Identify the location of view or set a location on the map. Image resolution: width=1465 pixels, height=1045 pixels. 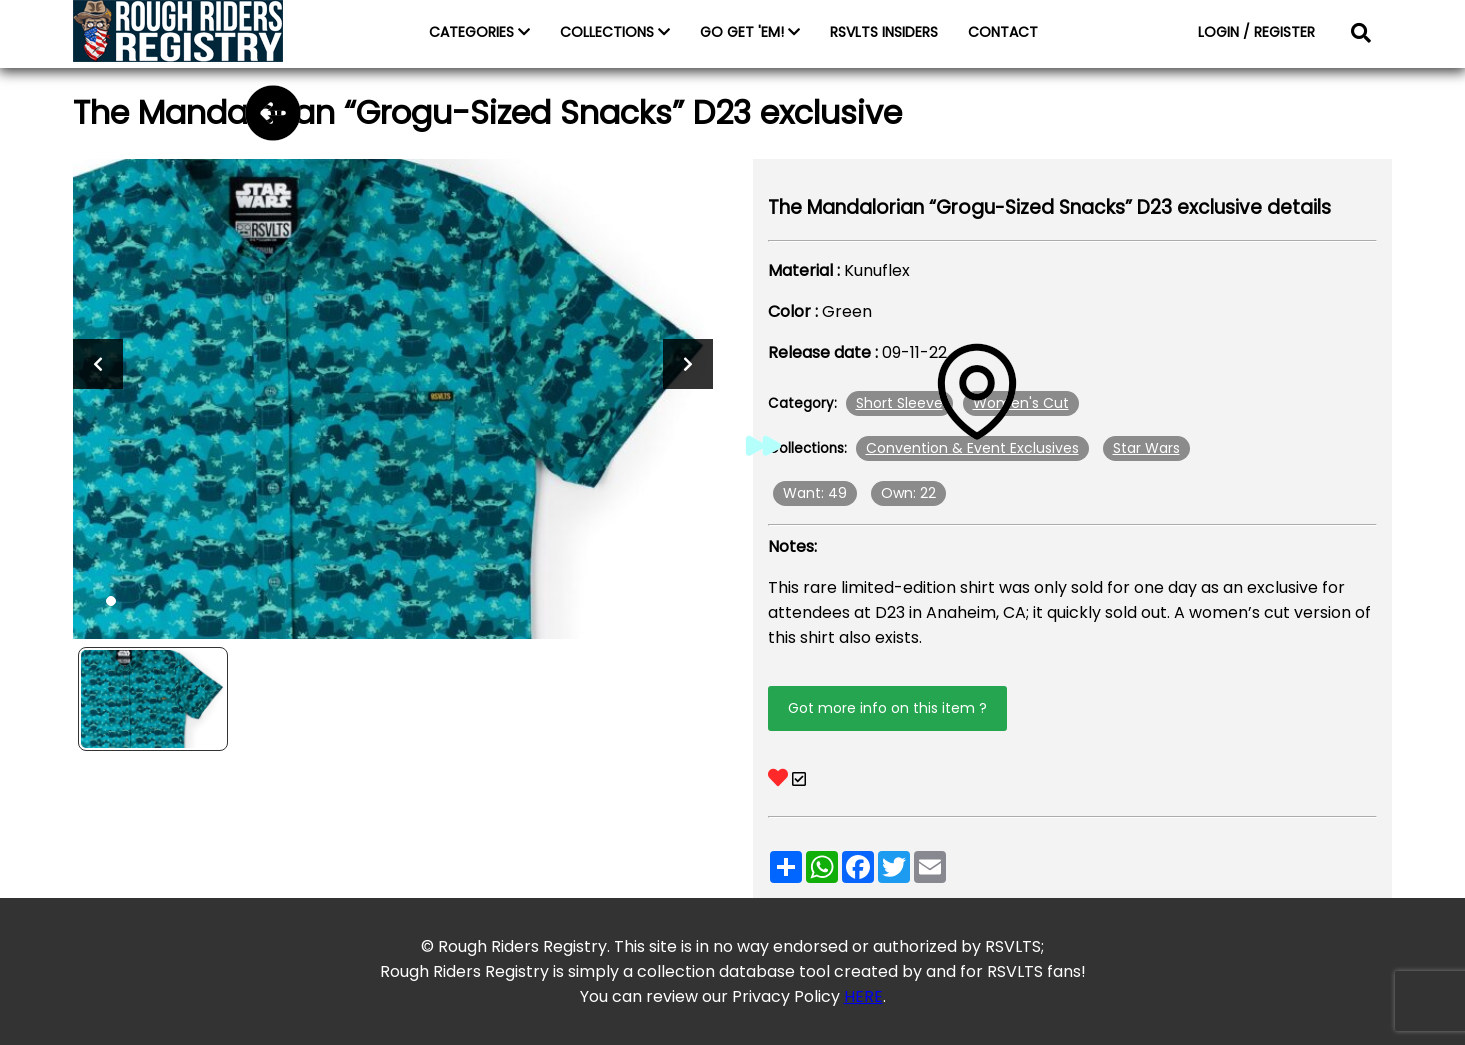
(977, 390).